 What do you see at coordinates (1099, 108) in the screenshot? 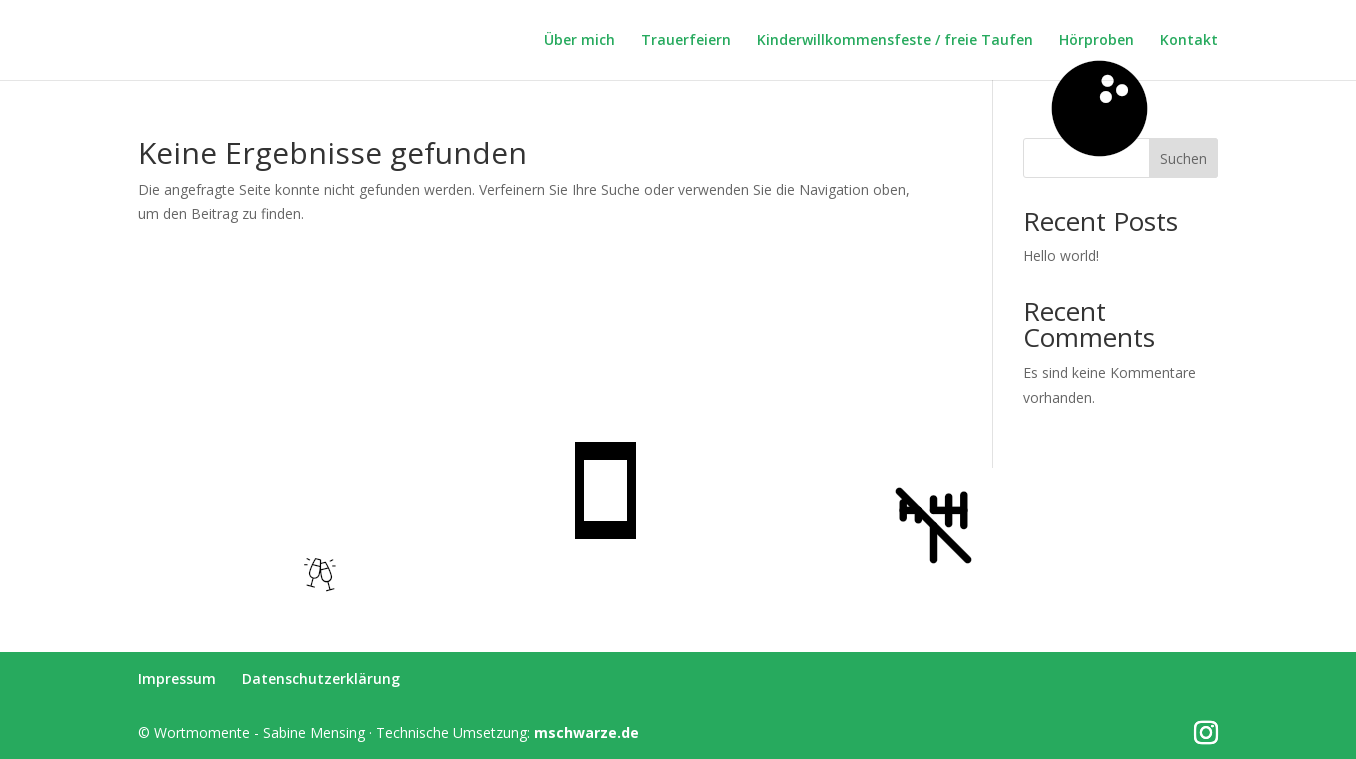
I see `access bowling or sports games` at bounding box center [1099, 108].